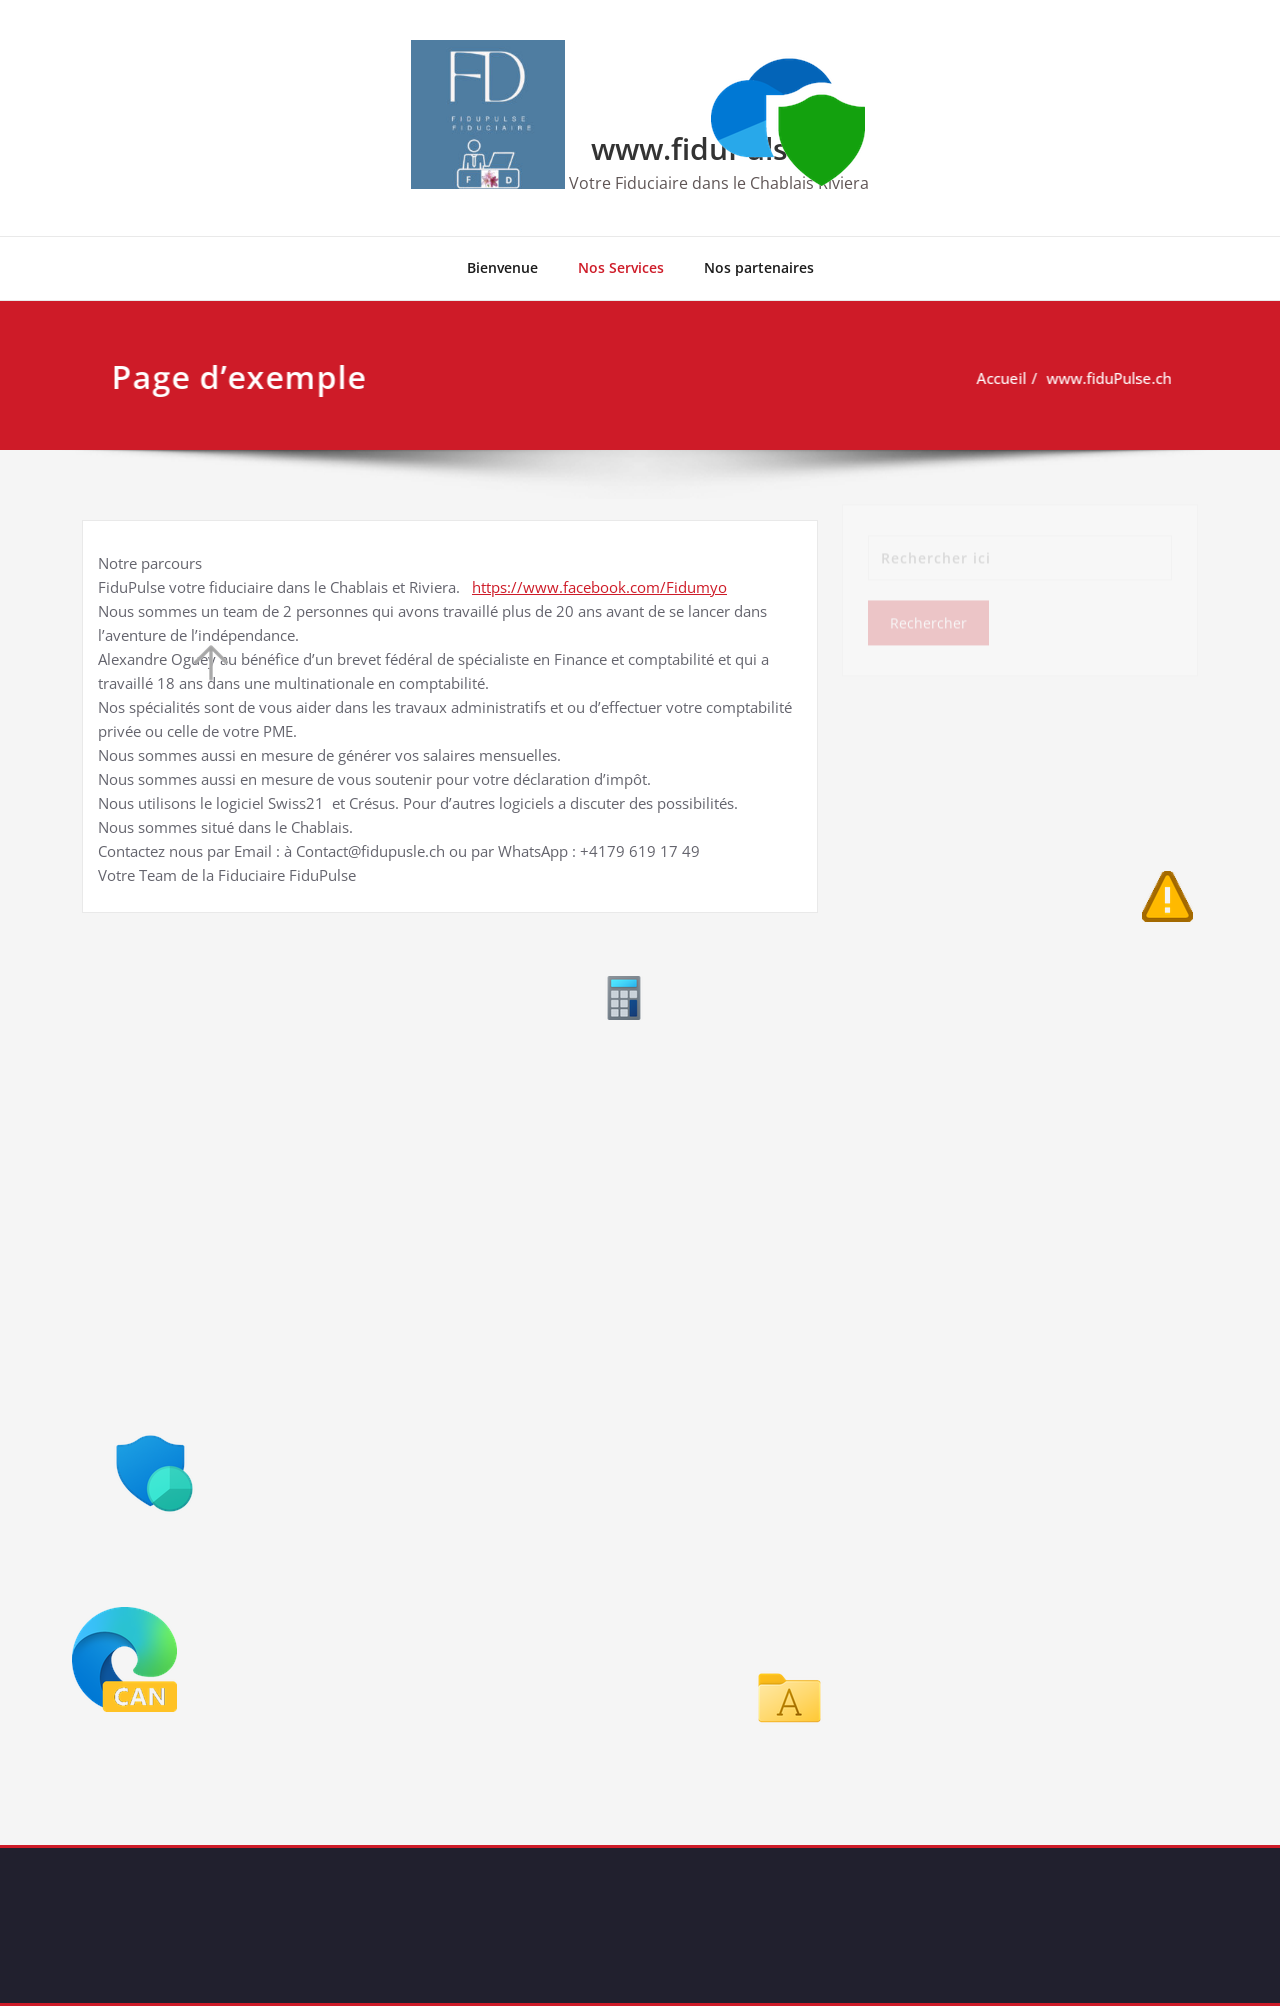 The width and height of the screenshot is (1280, 2006). What do you see at coordinates (1167, 896) in the screenshot?
I see `indicates a OneDrive sync warning or issue` at bounding box center [1167, 896].